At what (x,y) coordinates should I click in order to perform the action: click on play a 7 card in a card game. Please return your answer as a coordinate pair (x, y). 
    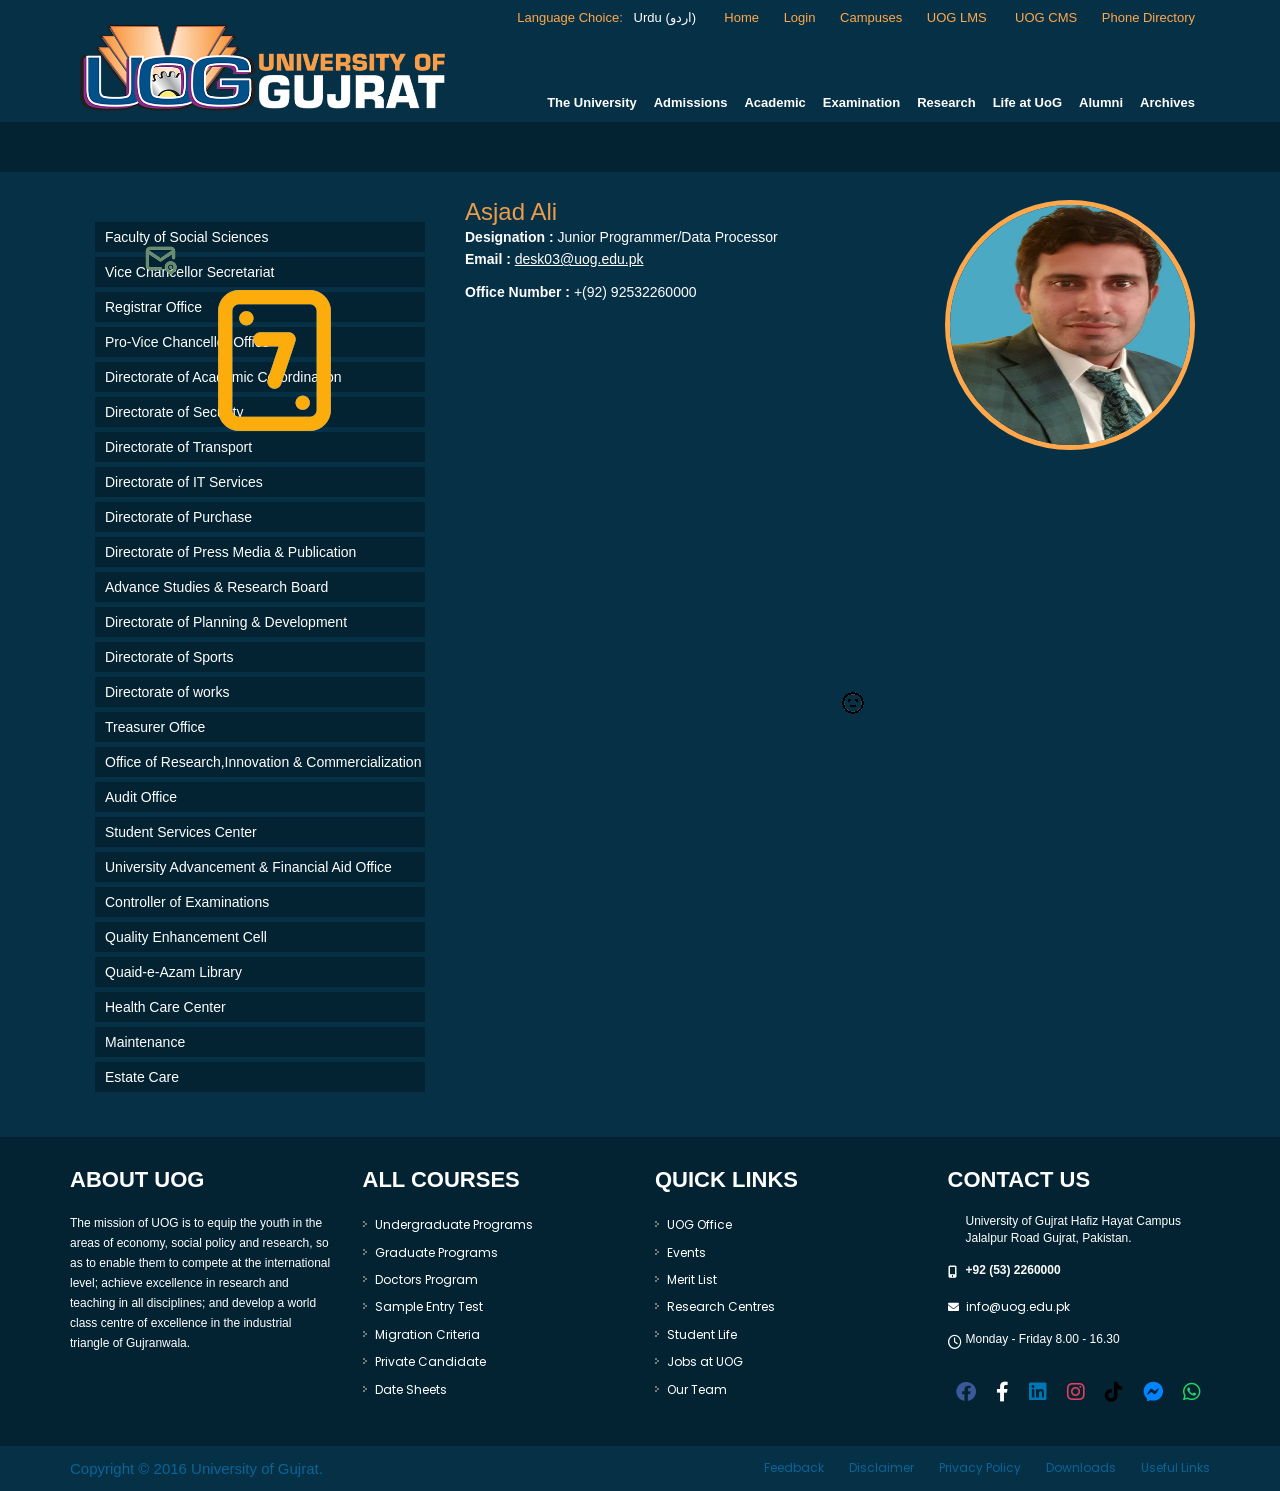
    Looking at the image, I should click on (274, 360).